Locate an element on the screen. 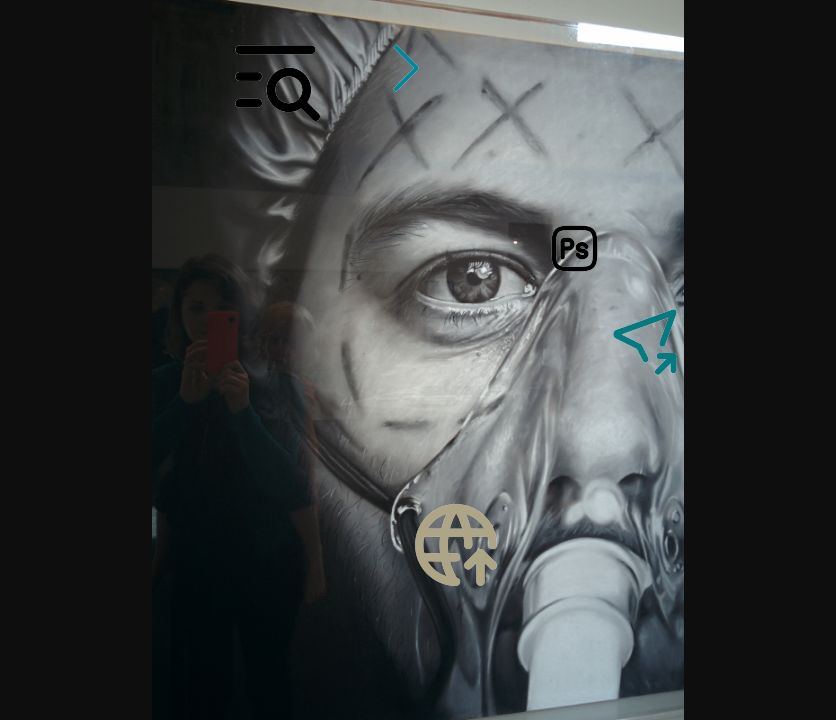  open Adobe Photoshop is located at coordinates (574, 248).